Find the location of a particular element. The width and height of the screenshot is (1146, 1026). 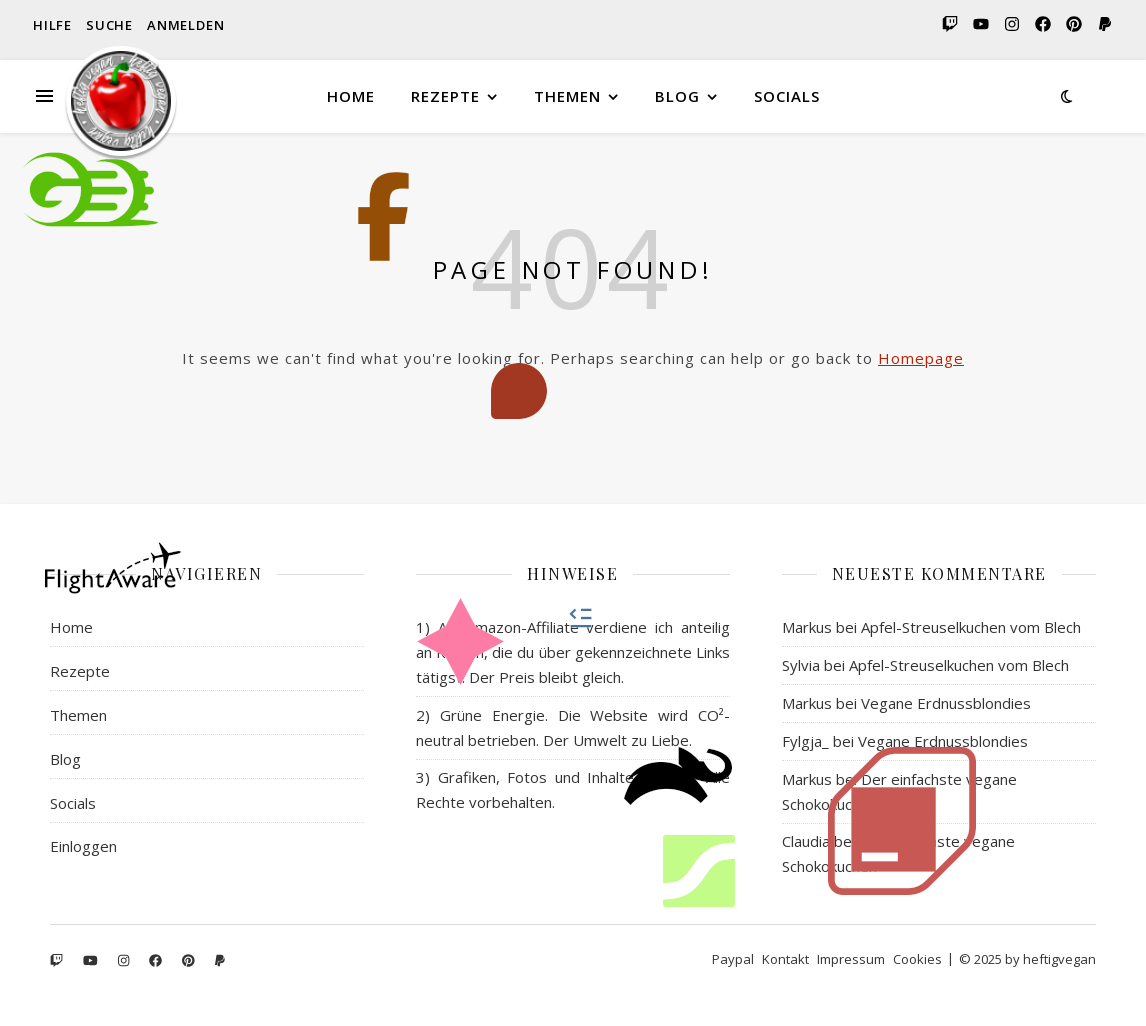

indicates sunny or clear weather conditions is located at coordinates (460, 641).